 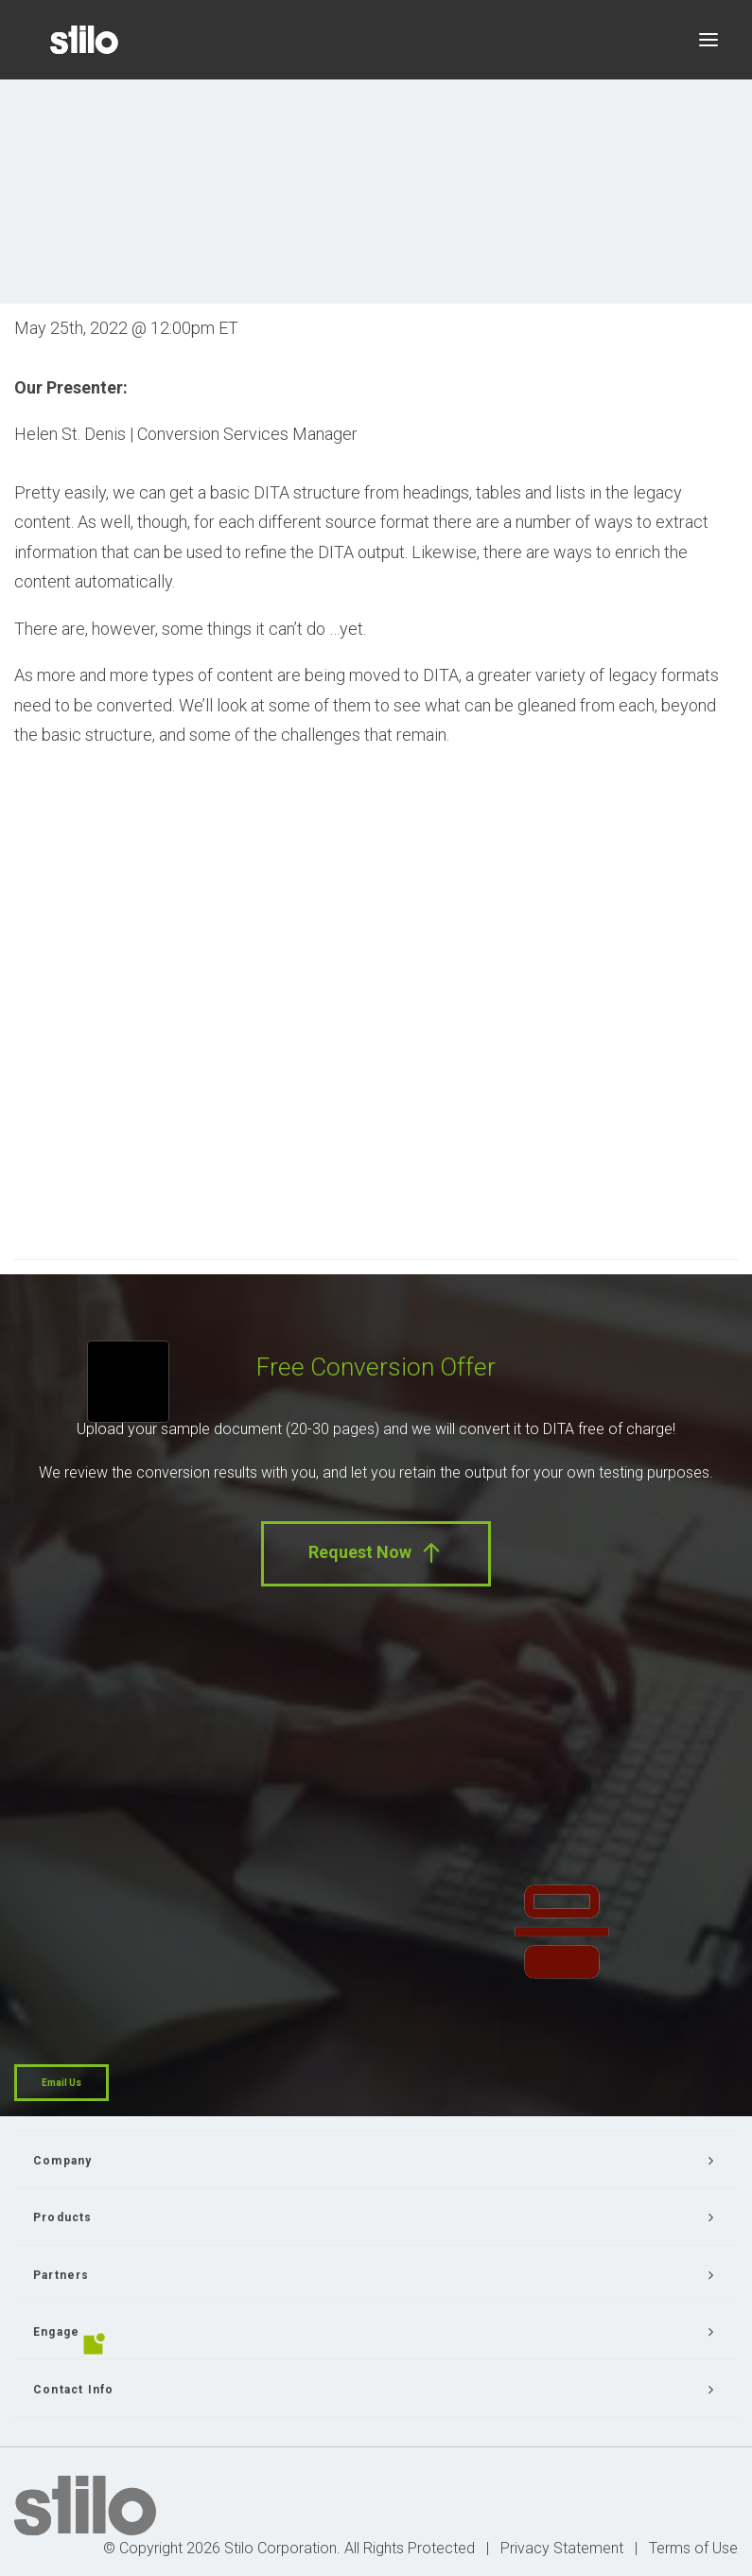 I want to click on flip content vertically, so click(x=562, y=1932).